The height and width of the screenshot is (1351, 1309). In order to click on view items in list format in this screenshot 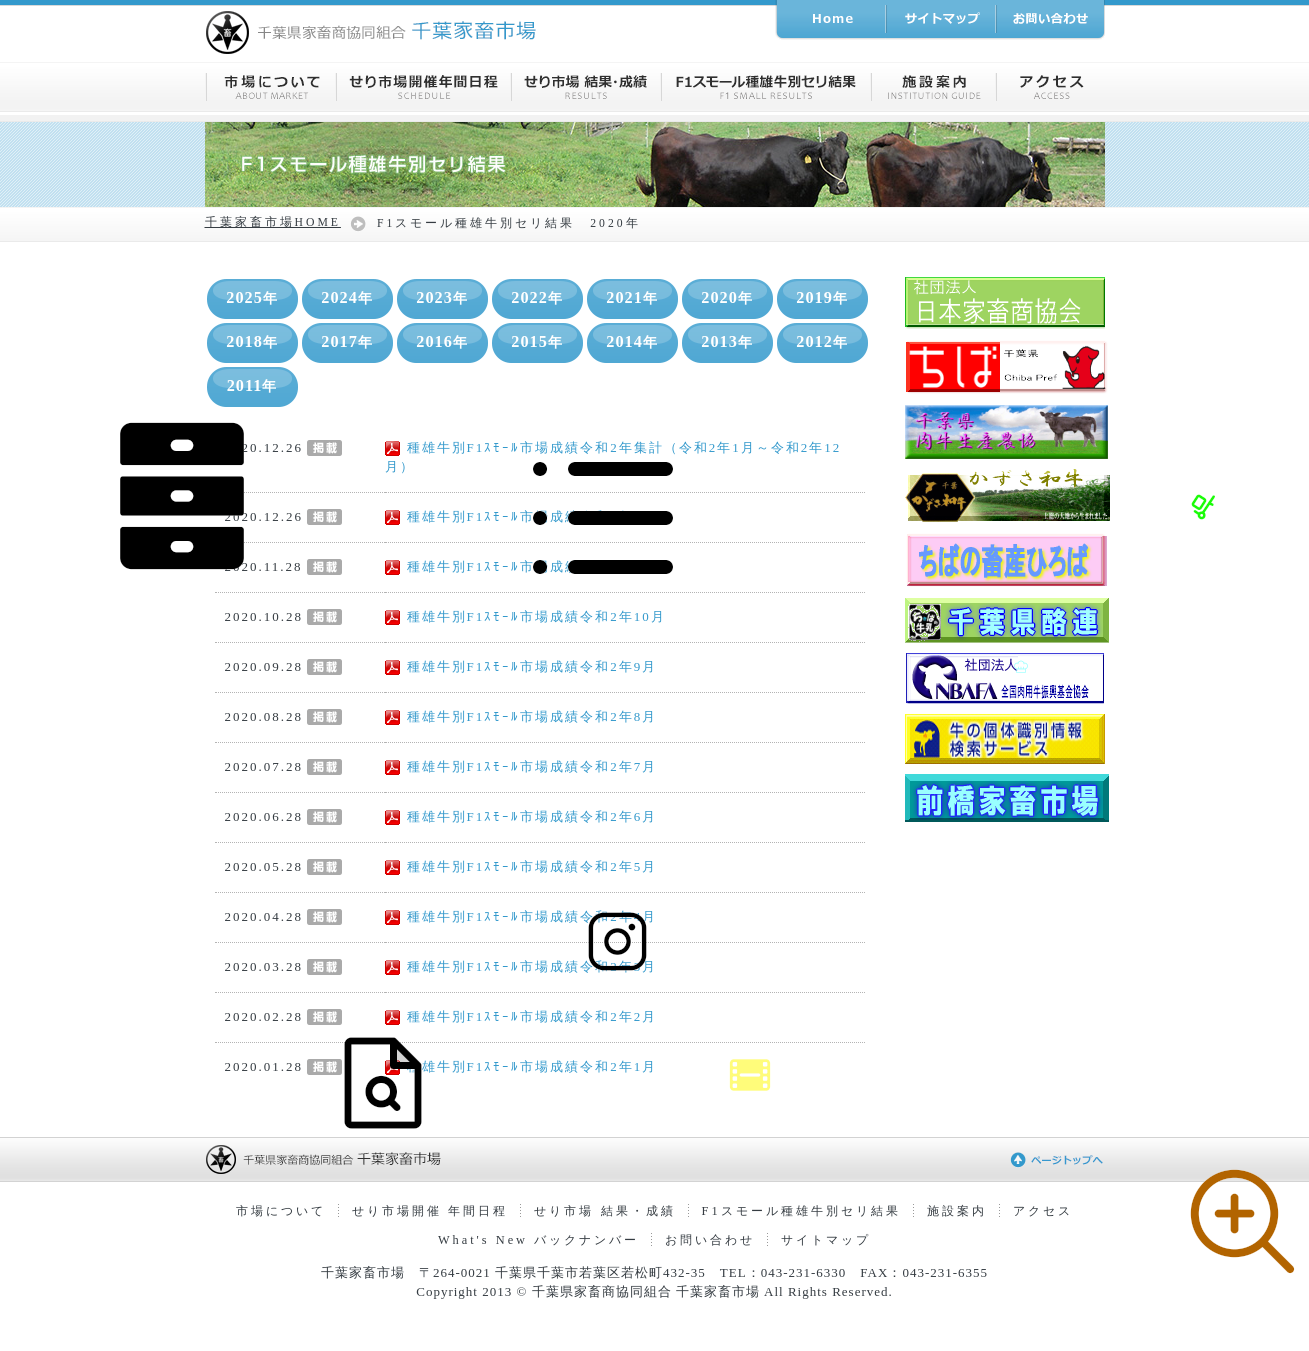, I will do `click(603, 518)`.